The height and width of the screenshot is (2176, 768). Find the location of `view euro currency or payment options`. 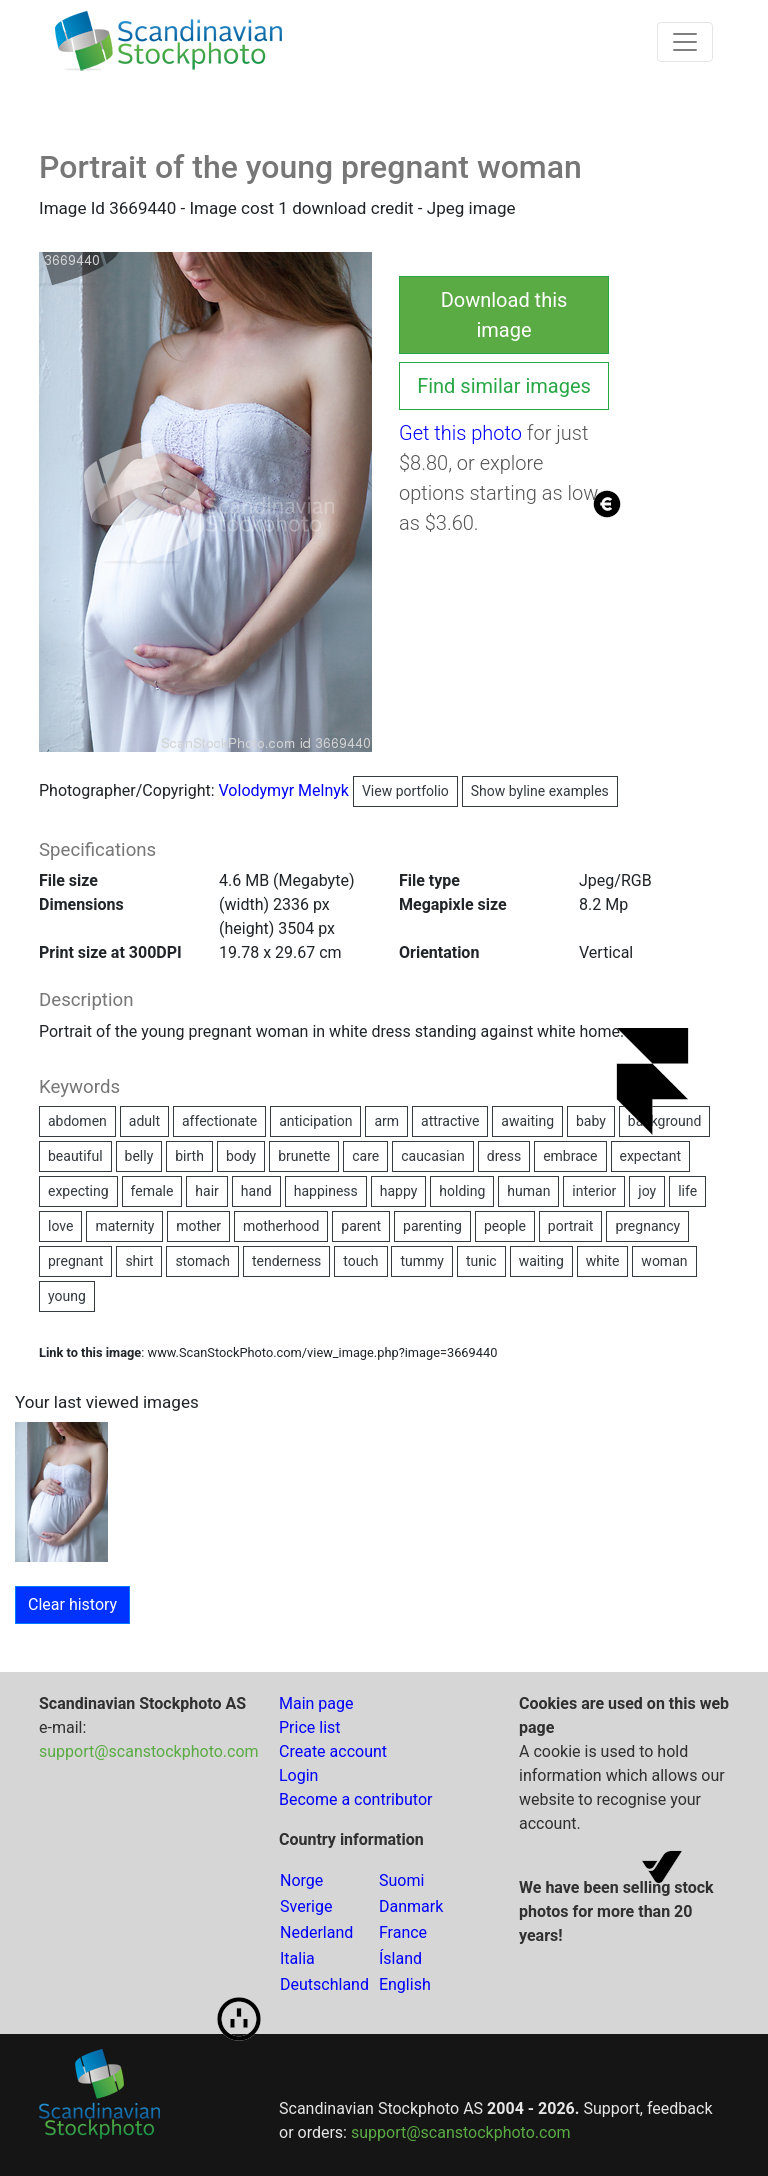

view euro currency or payment options is located at coordinates (607, 504).